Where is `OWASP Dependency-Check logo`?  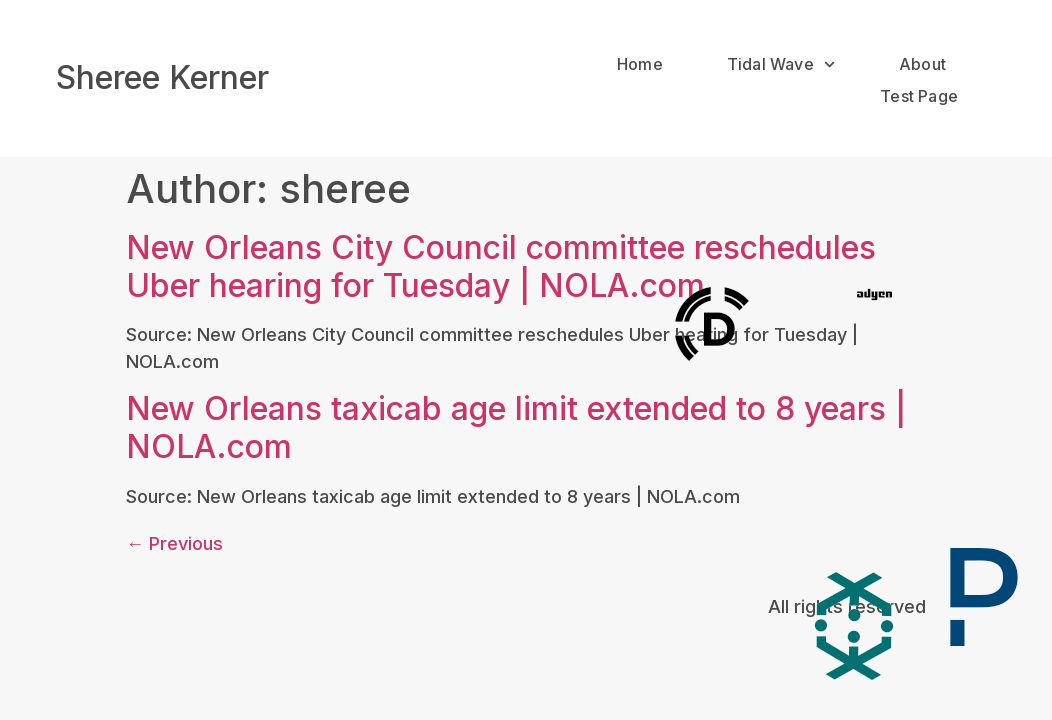
OWASP Dependency-Check logo is located at coordinates (712, 324).